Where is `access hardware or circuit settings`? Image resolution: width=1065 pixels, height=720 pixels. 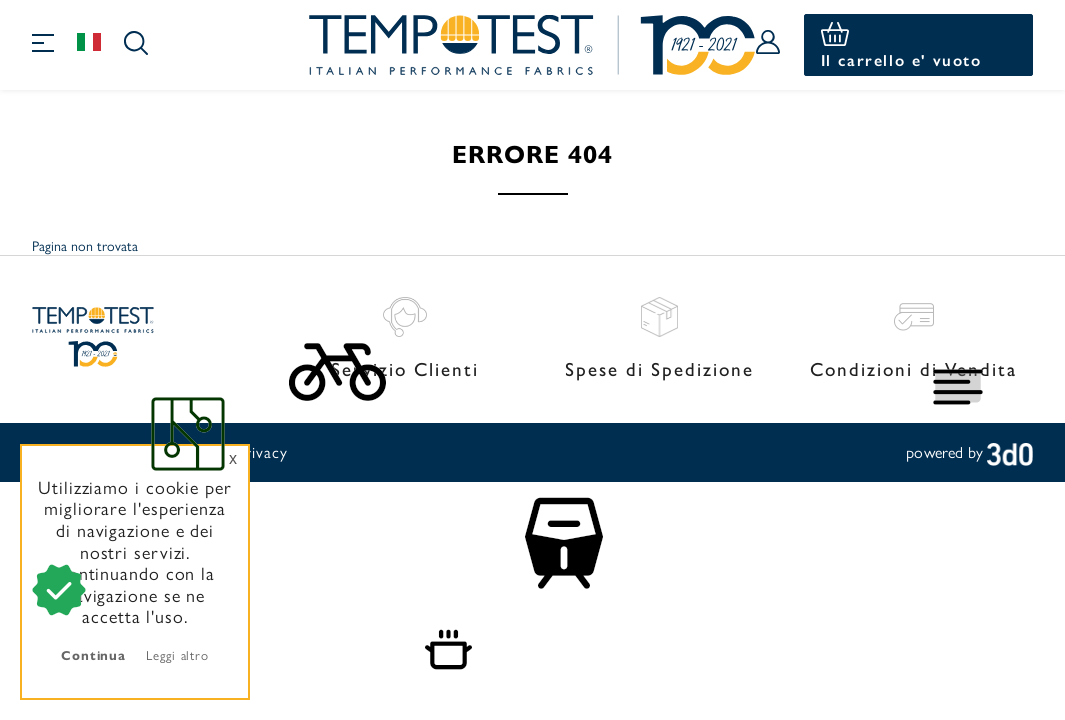
access hardware or circuit settings is located at coordinates (188, 434).